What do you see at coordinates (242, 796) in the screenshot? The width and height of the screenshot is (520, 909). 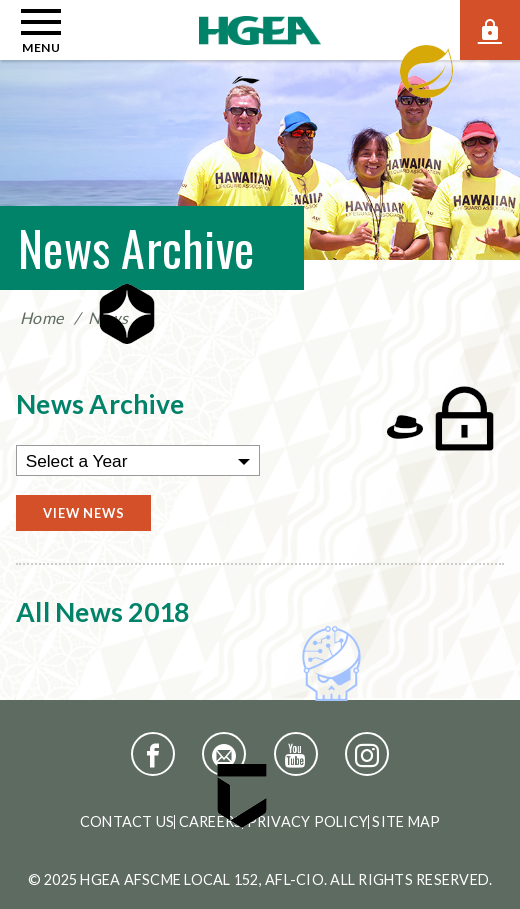 I see `open Google Chronicle security platform` at bounding box center [242, 796].